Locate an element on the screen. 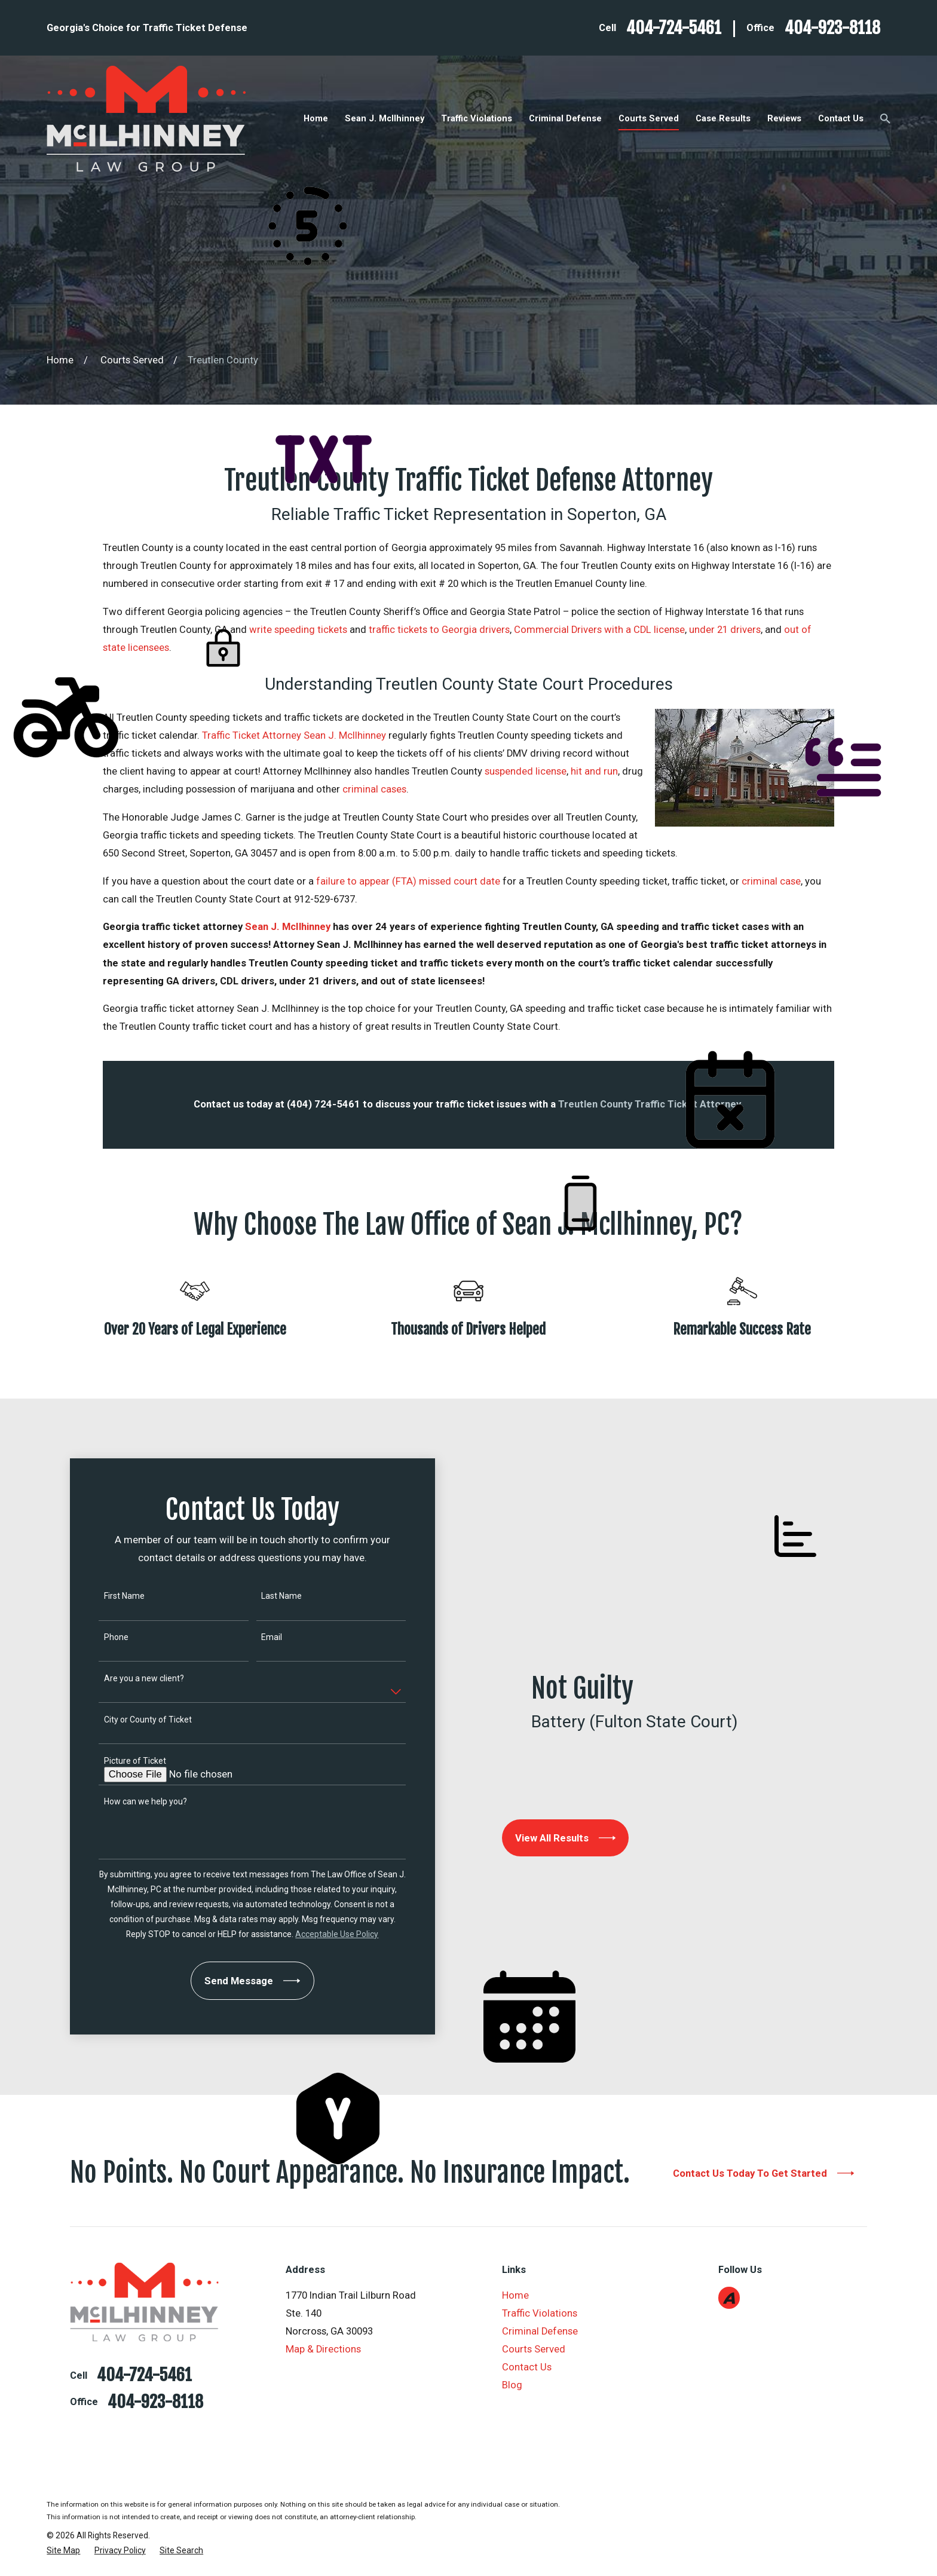 The image size is (937, 2576). view calendar or schedule is located at coordinates (529, 2017).